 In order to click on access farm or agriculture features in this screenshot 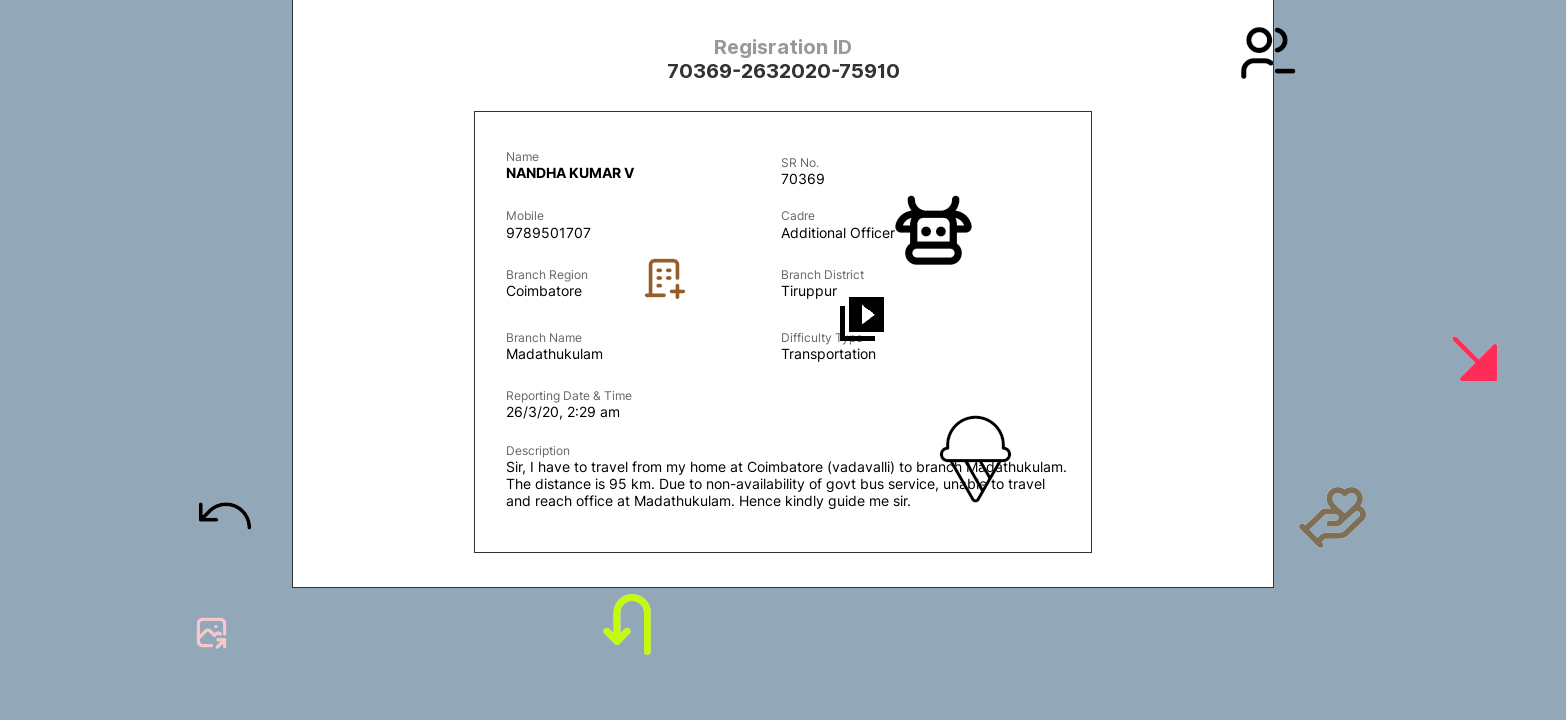, I will do `click(933, 231)`.